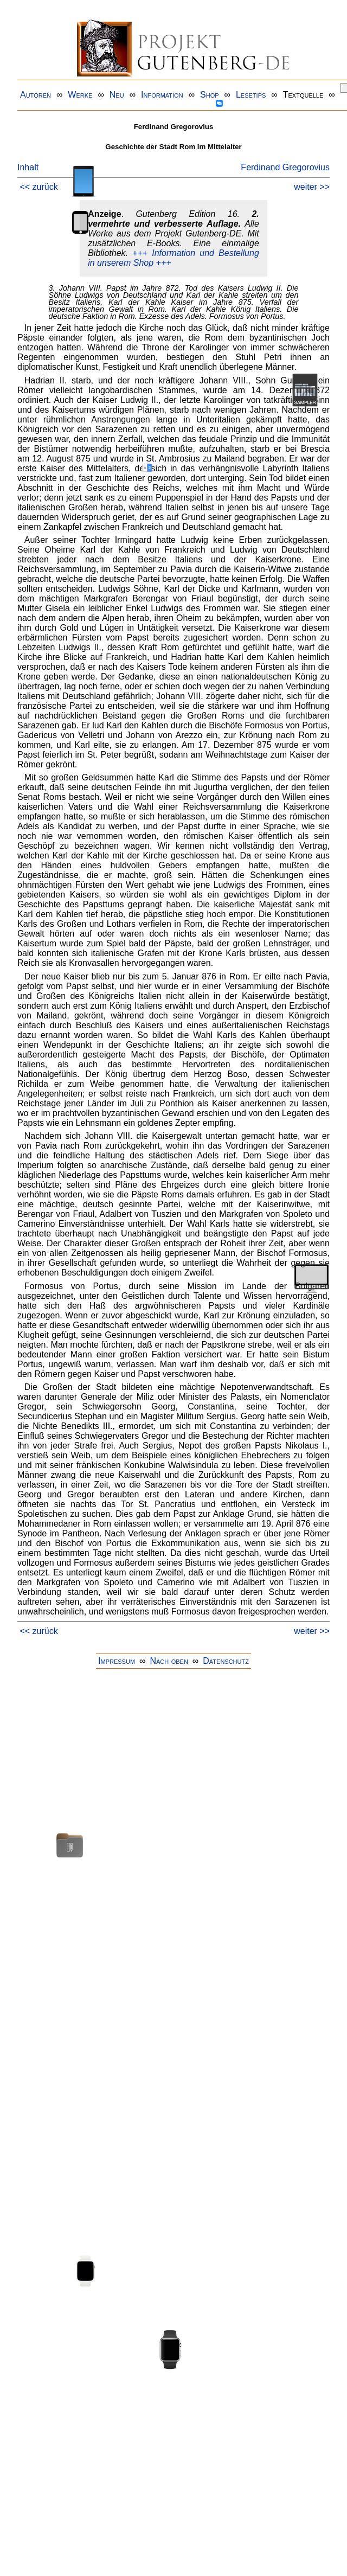 Image resolution: width=347 pixels, height=2576 pixels. I want to click on iPad mini device connected via cellular, so click(83, 178).